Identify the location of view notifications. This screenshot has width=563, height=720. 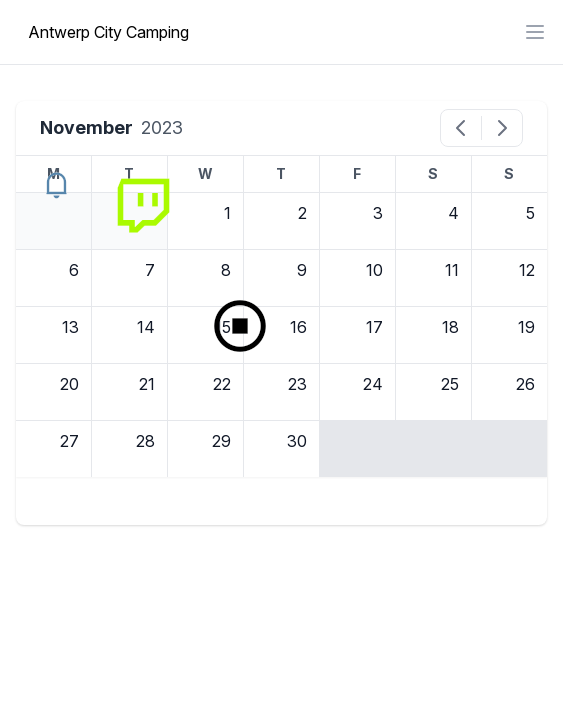
(56, 184).